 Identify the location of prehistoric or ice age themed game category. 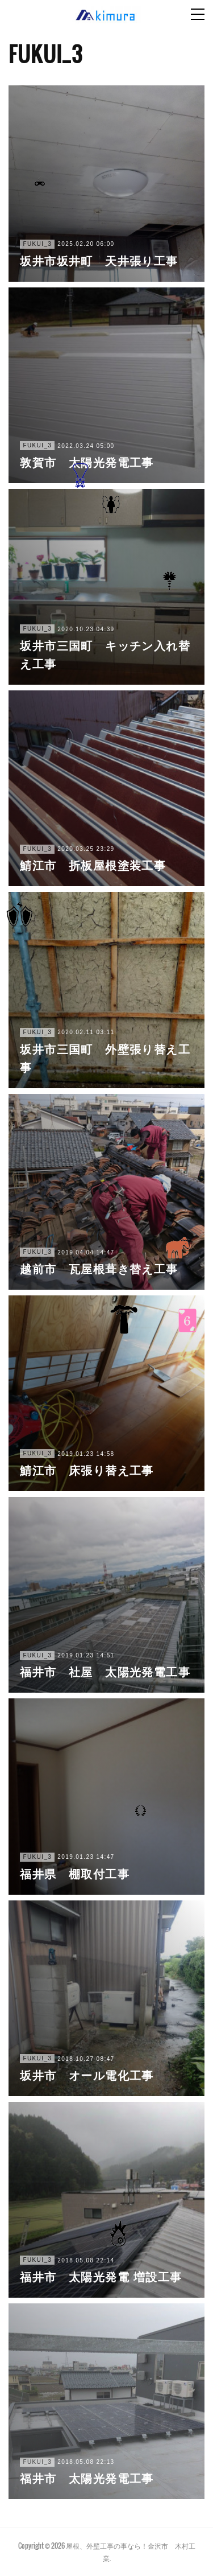
(178, 1248).